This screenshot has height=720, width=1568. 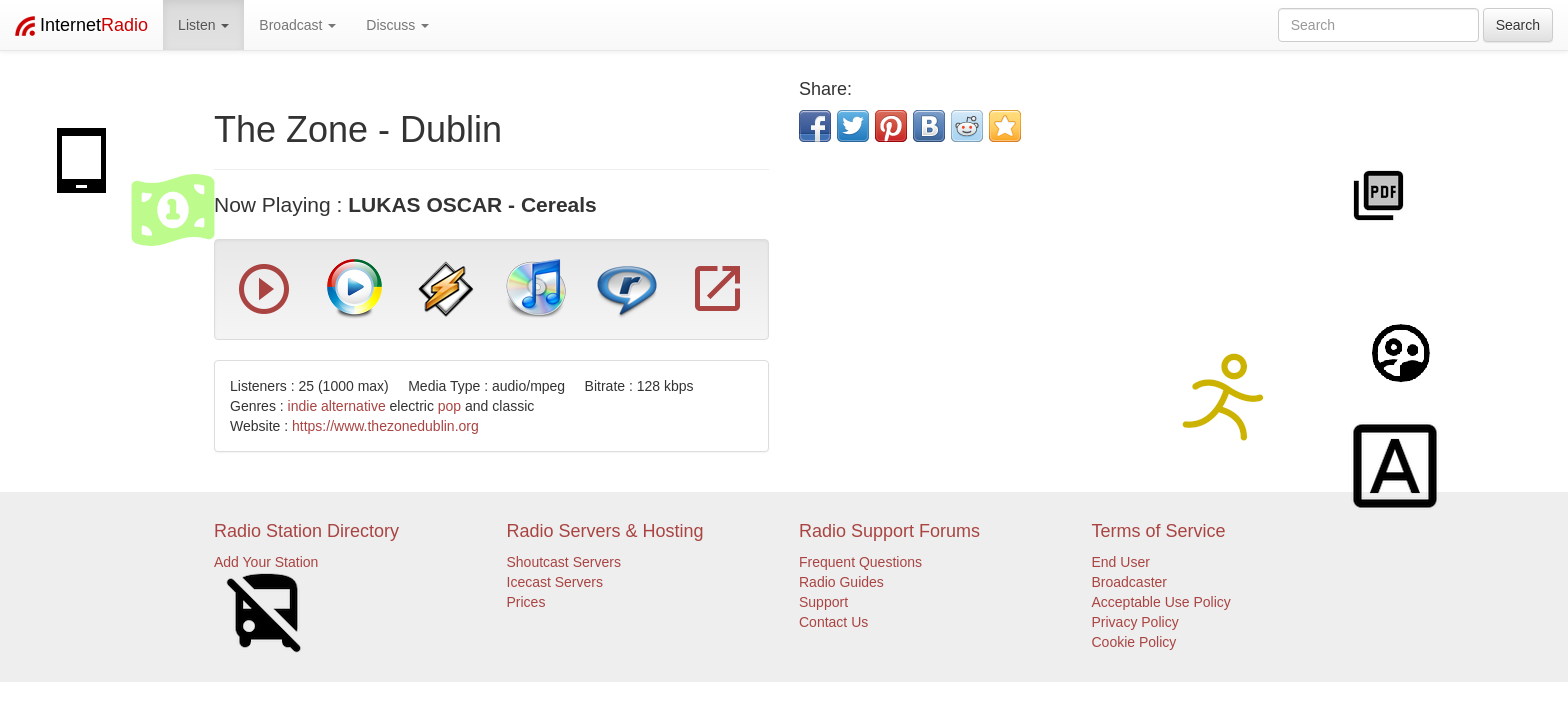 What do you see at coordinates (1401, 353) in the screenshot?
I see `view supervised or managed user accounts` at bounding box center [1401, 353].